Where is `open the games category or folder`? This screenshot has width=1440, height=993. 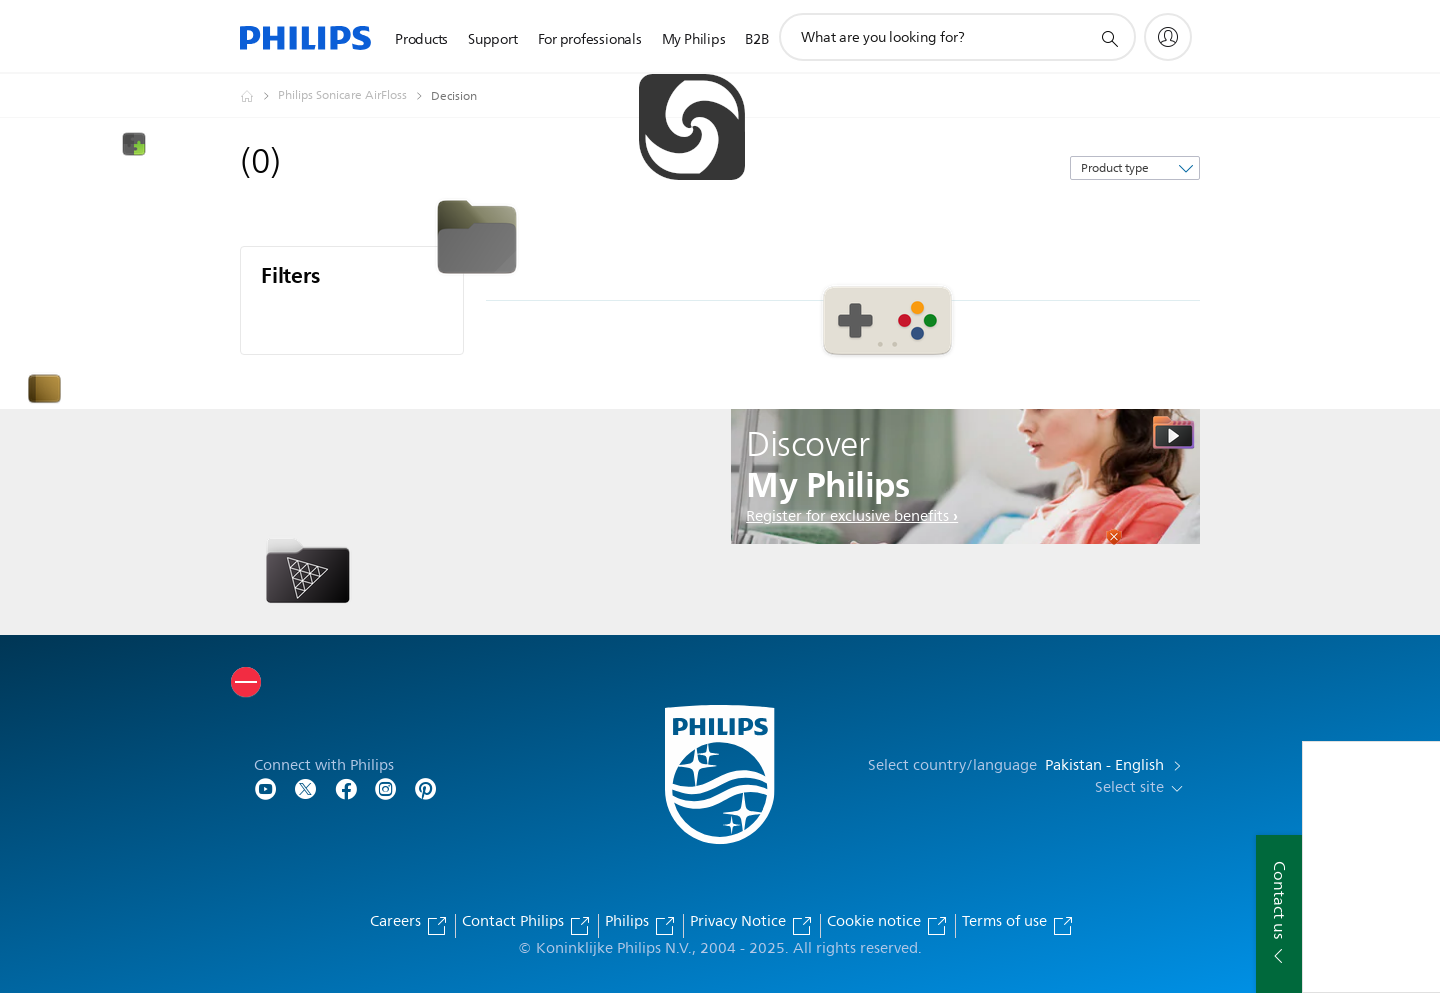 open the games category or folder is located at coordinates (887, 320).